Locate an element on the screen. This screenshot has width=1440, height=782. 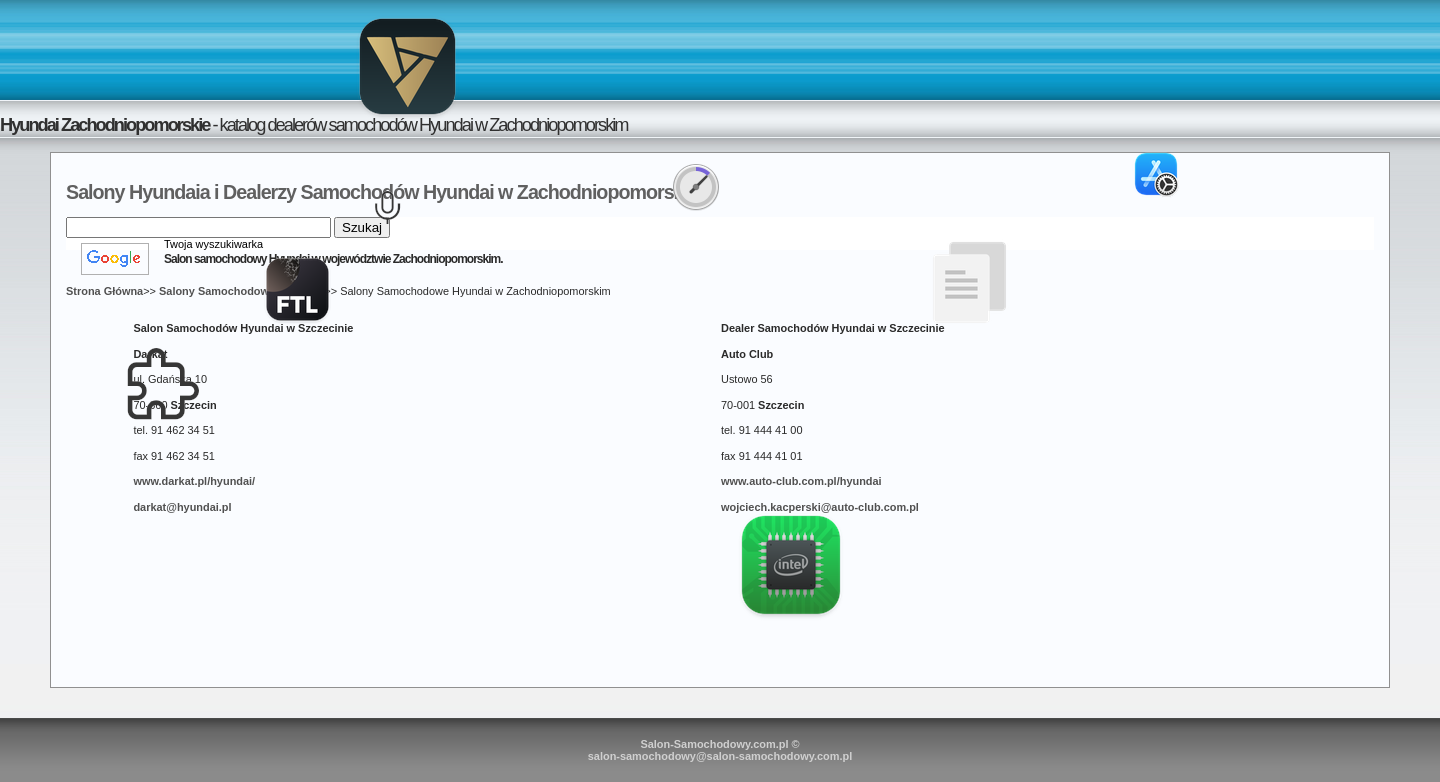
open the Artifact app is located at coordinates (407, 66).